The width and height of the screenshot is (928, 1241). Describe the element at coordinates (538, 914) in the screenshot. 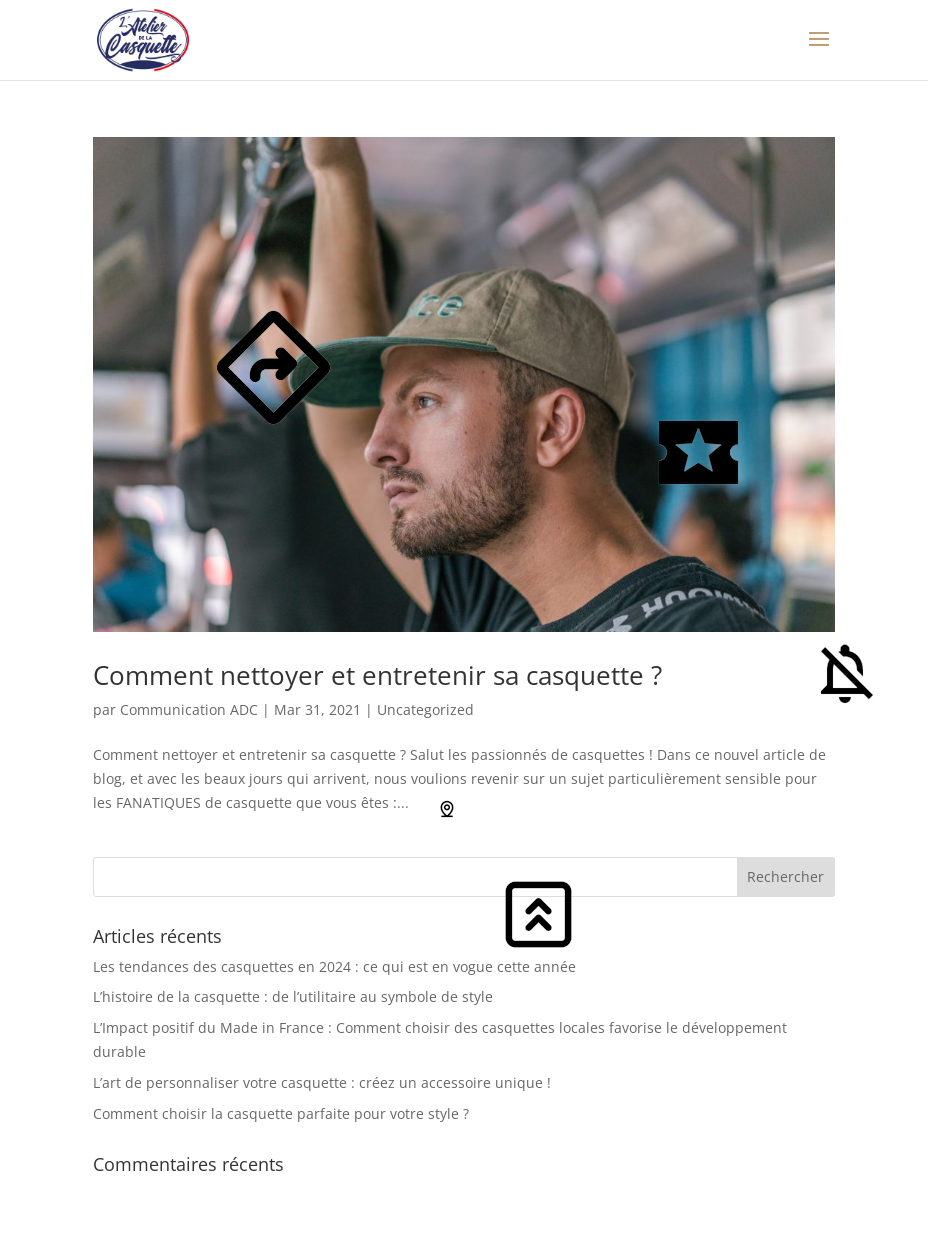

I see `scroll to top of page` at that location.